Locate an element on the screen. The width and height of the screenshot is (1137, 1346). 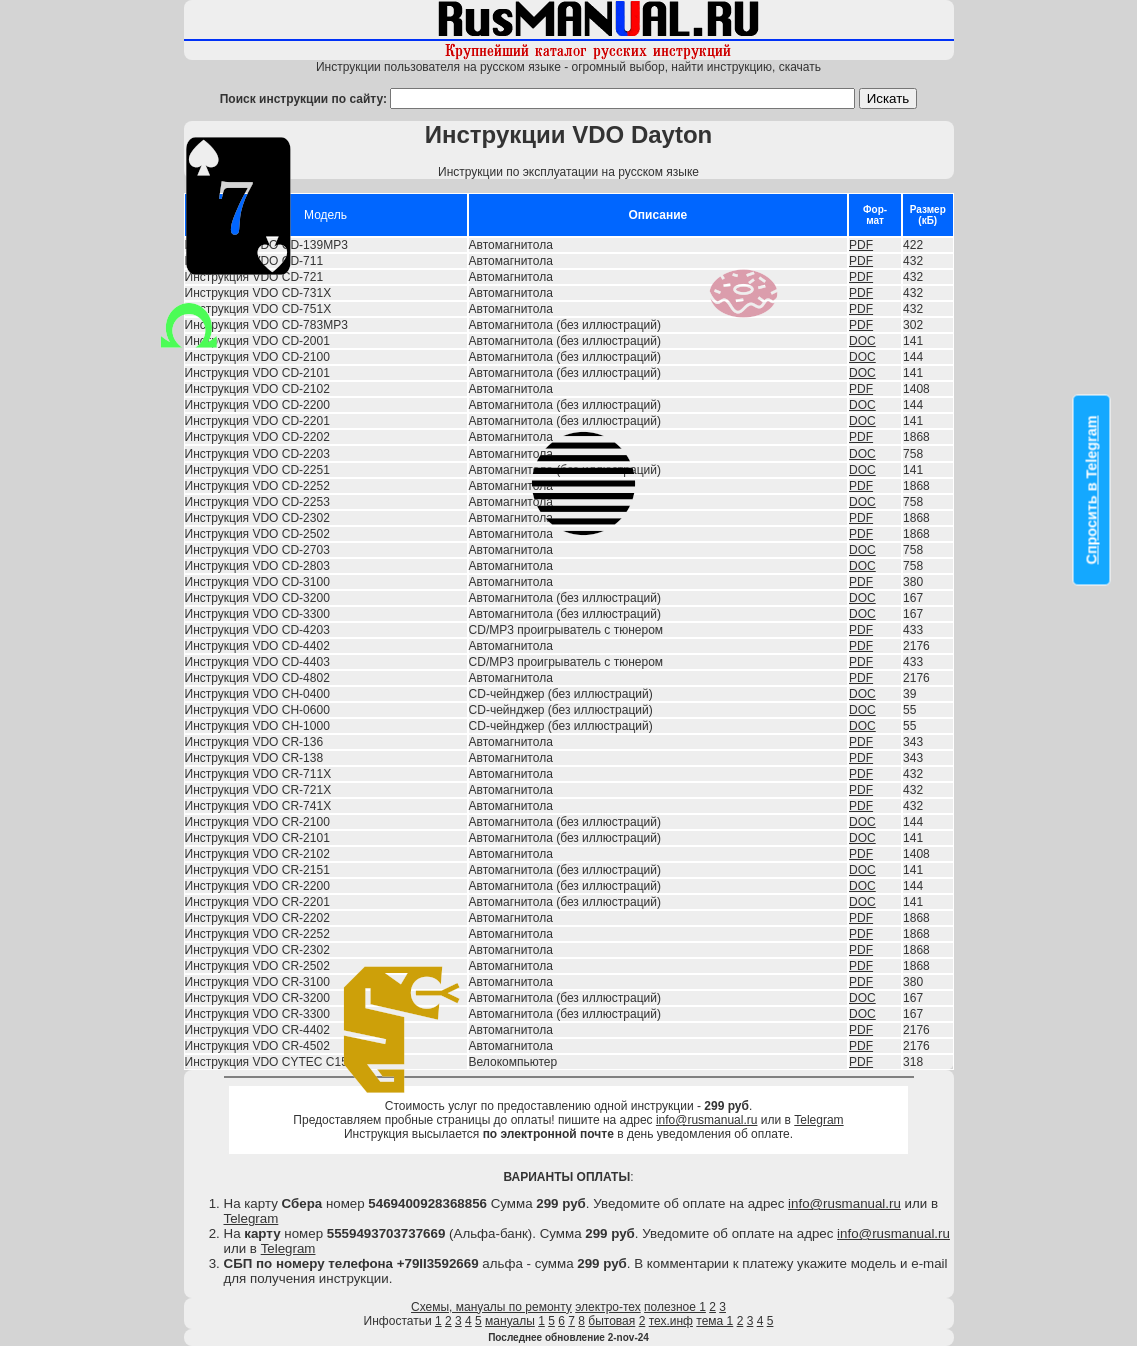
represents omega or final/end state in a game is located at coordinates (188, 325).